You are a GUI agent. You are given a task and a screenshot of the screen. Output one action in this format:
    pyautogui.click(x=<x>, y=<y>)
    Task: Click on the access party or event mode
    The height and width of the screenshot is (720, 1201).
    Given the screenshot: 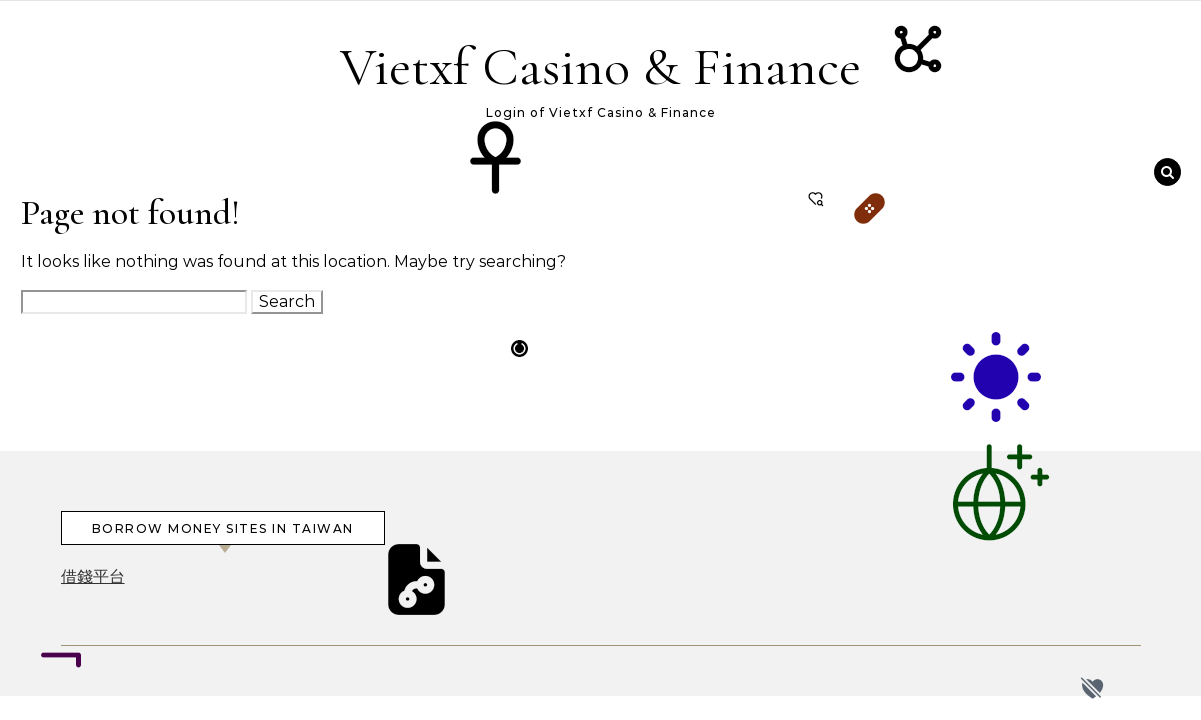 What is the action you would take?
    pyautogui.click(x=996, y=494)
    